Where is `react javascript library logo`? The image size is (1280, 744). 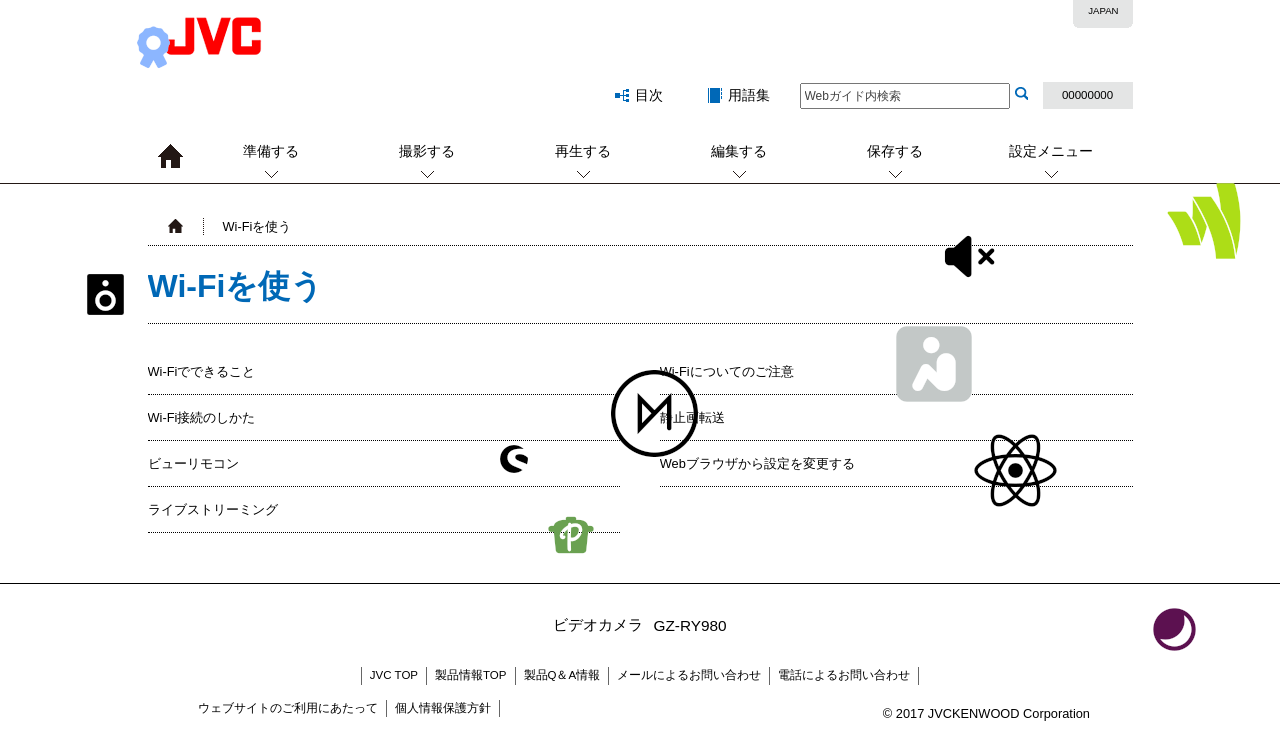 react javascript library logo is located at coordinates (1015, 470).